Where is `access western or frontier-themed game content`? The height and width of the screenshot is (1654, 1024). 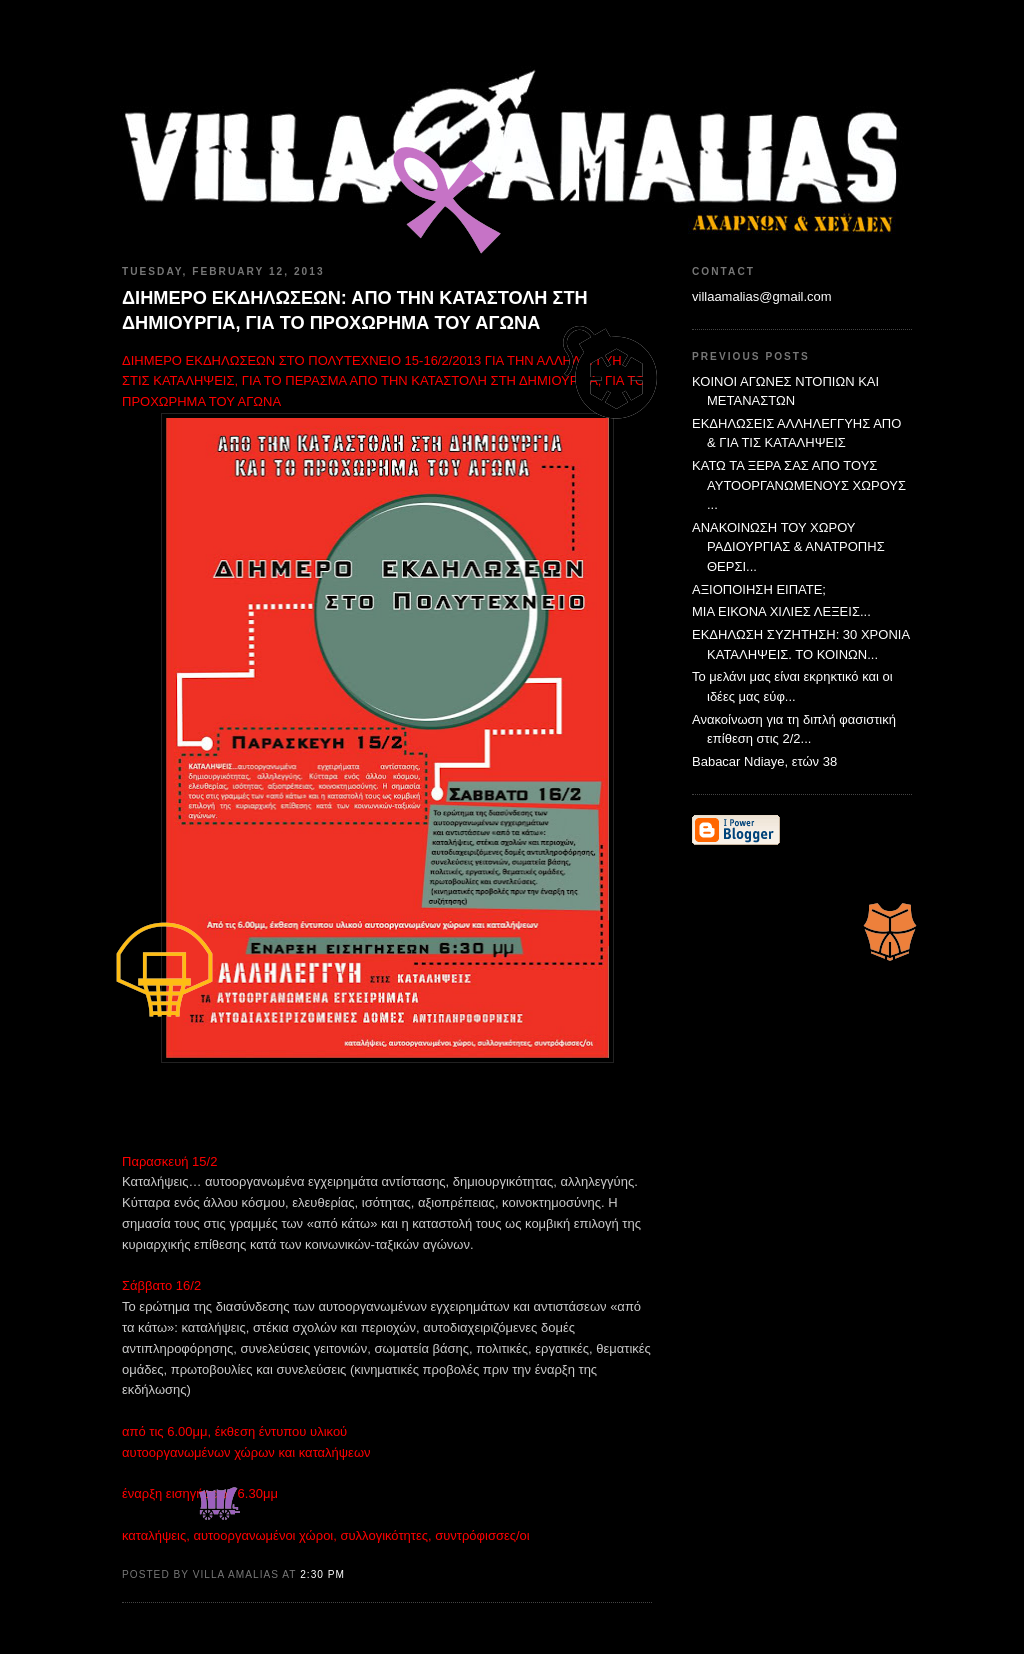
access western or frontier-themed game content is located at coordinates (219, 1499).